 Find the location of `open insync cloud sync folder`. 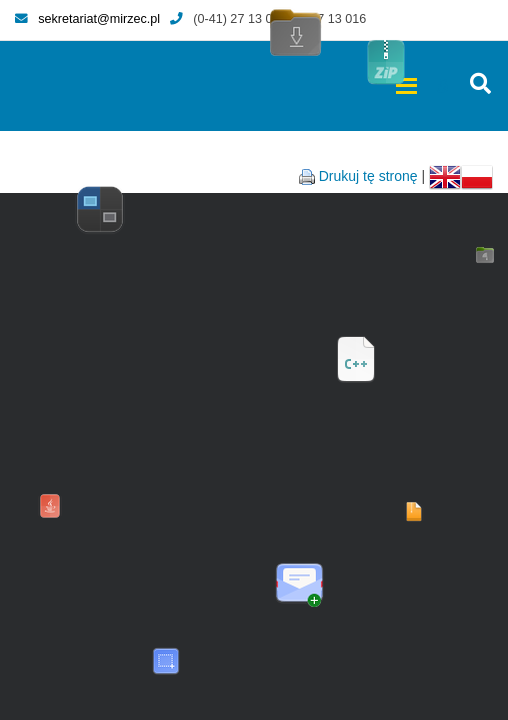

open insync cloud sync folder is located at coordinates (485, 255).